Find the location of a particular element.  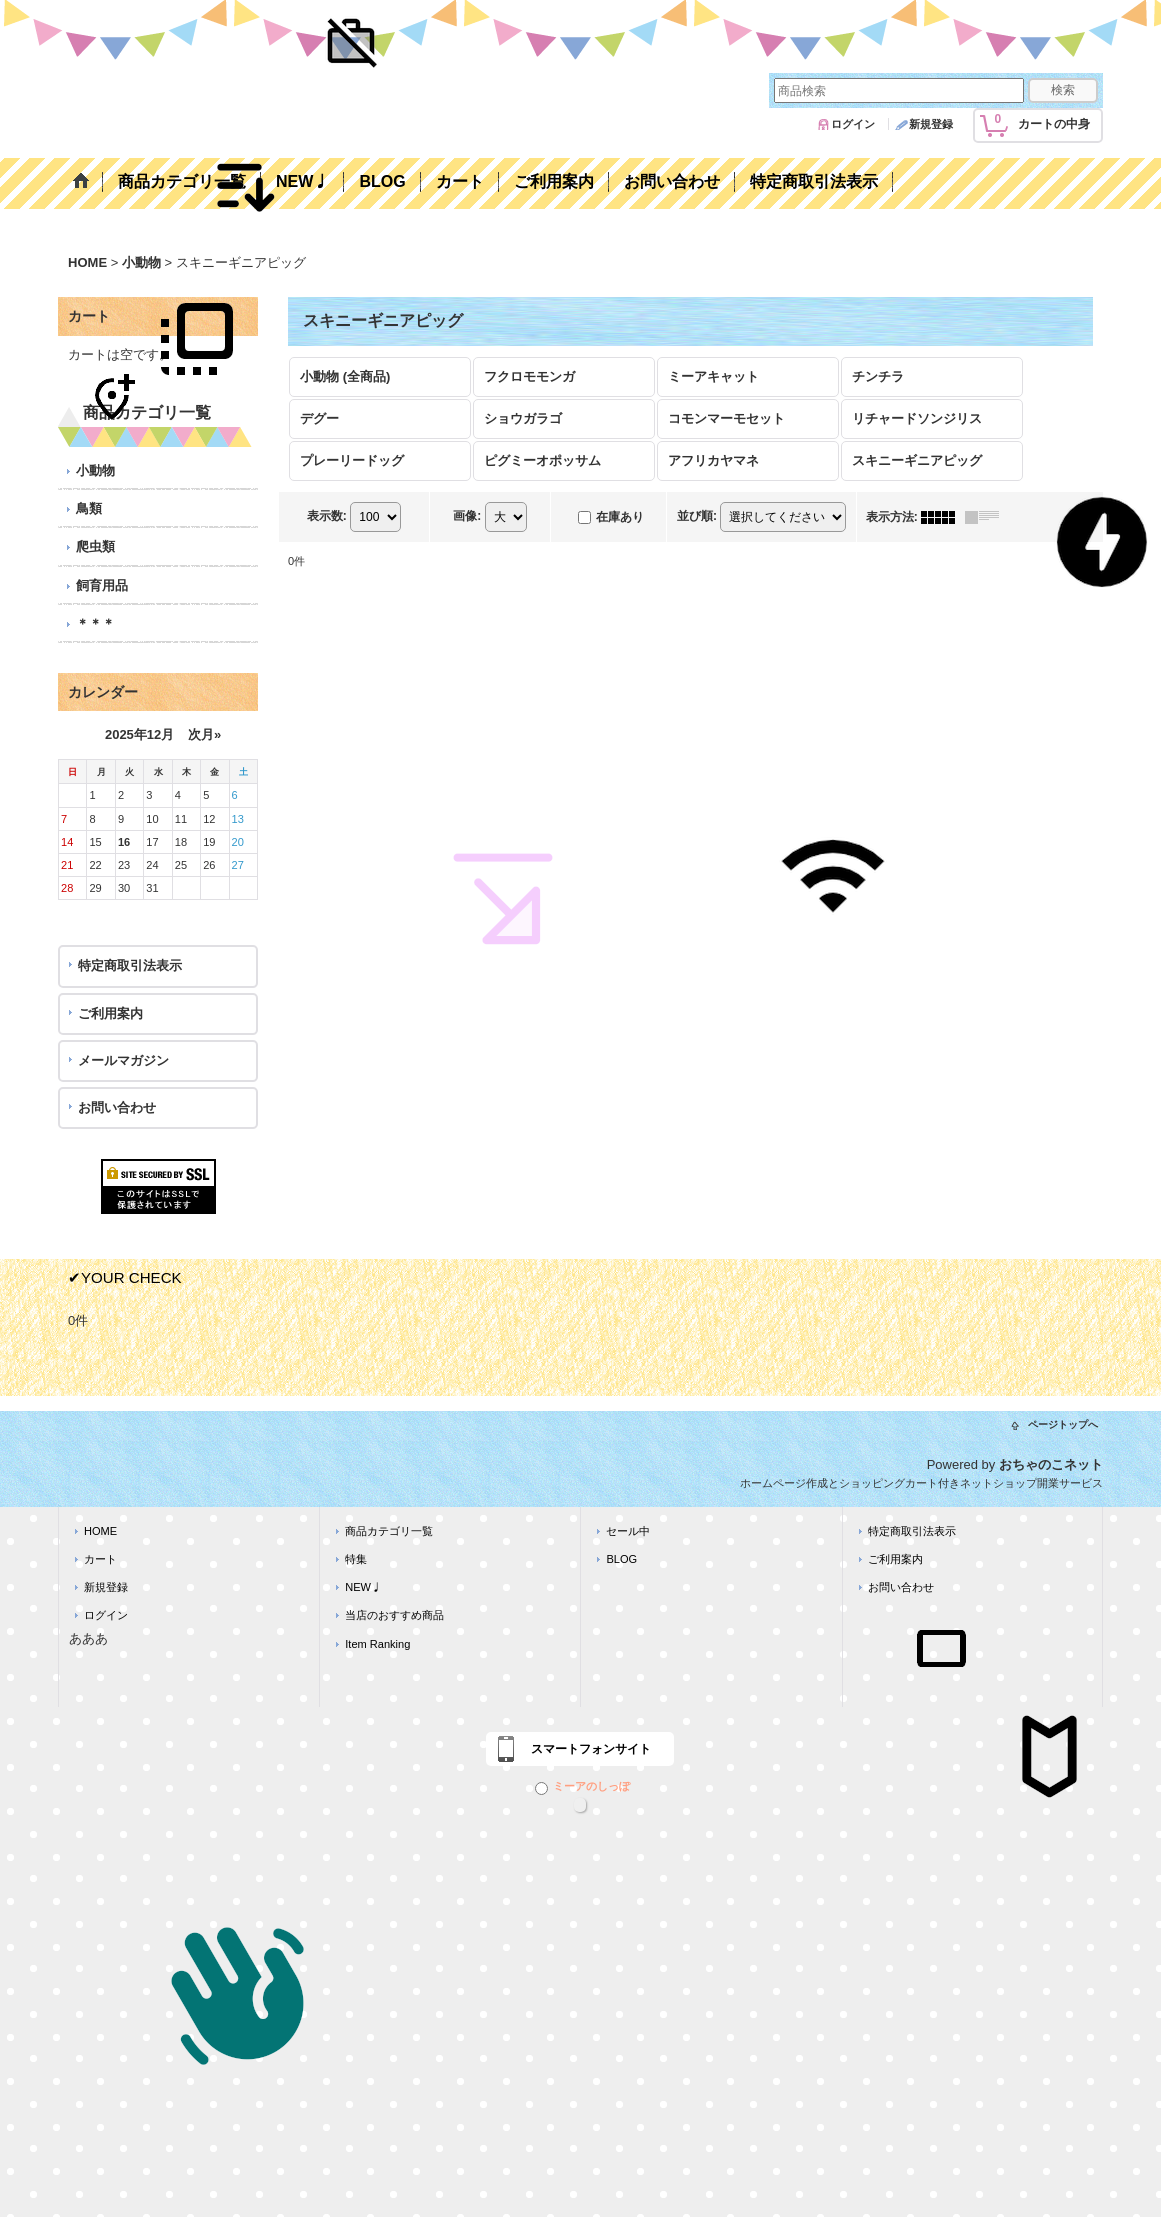

move item to bottom-right corner is located at coordinates (503, 903).